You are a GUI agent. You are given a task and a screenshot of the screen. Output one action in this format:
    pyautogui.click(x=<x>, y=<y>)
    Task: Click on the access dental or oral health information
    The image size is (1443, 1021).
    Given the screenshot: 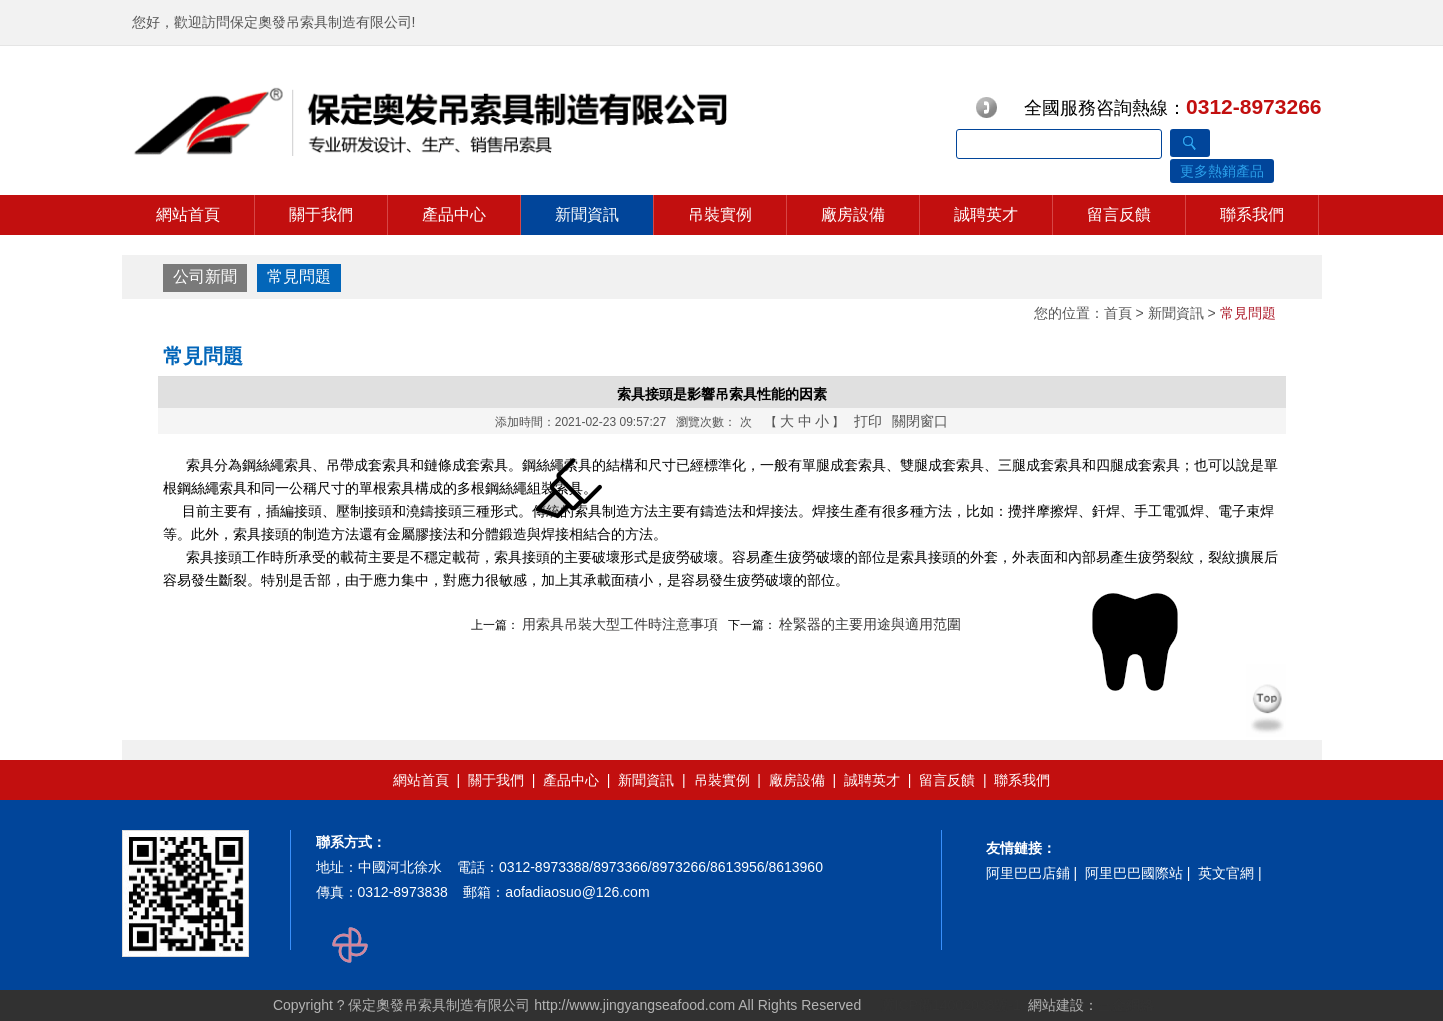 What is the action you would take?
    pyautogui.click(x=1135, y=642)
    